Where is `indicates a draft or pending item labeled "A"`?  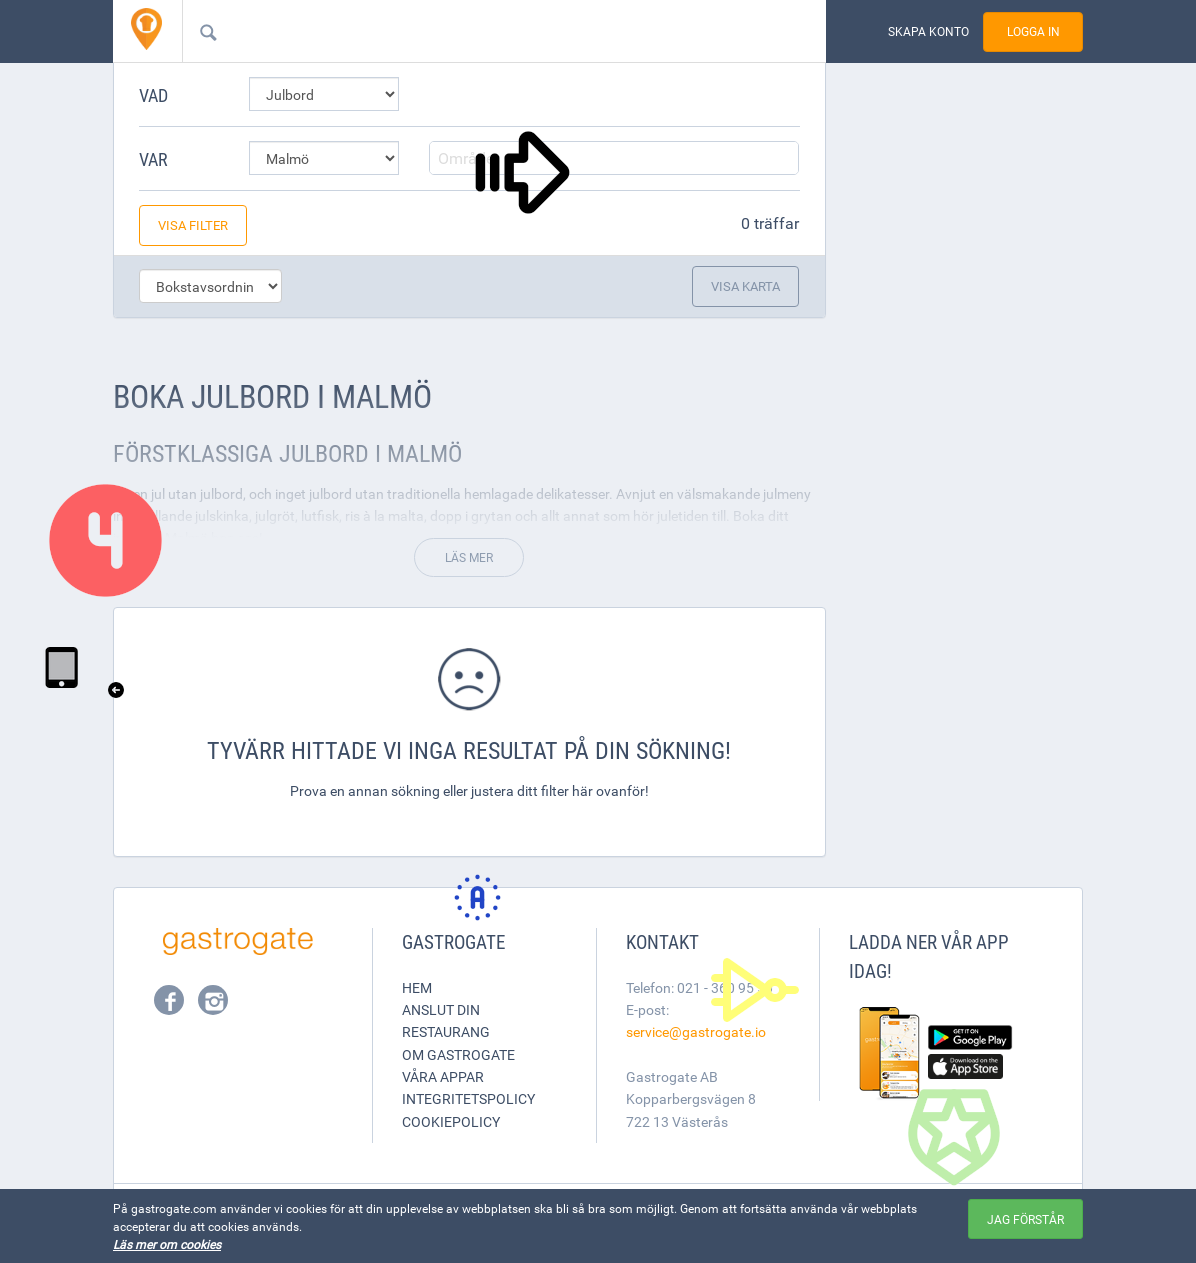
indicates a draft or pending item labeled "A" is located at coordinates (477, 897).